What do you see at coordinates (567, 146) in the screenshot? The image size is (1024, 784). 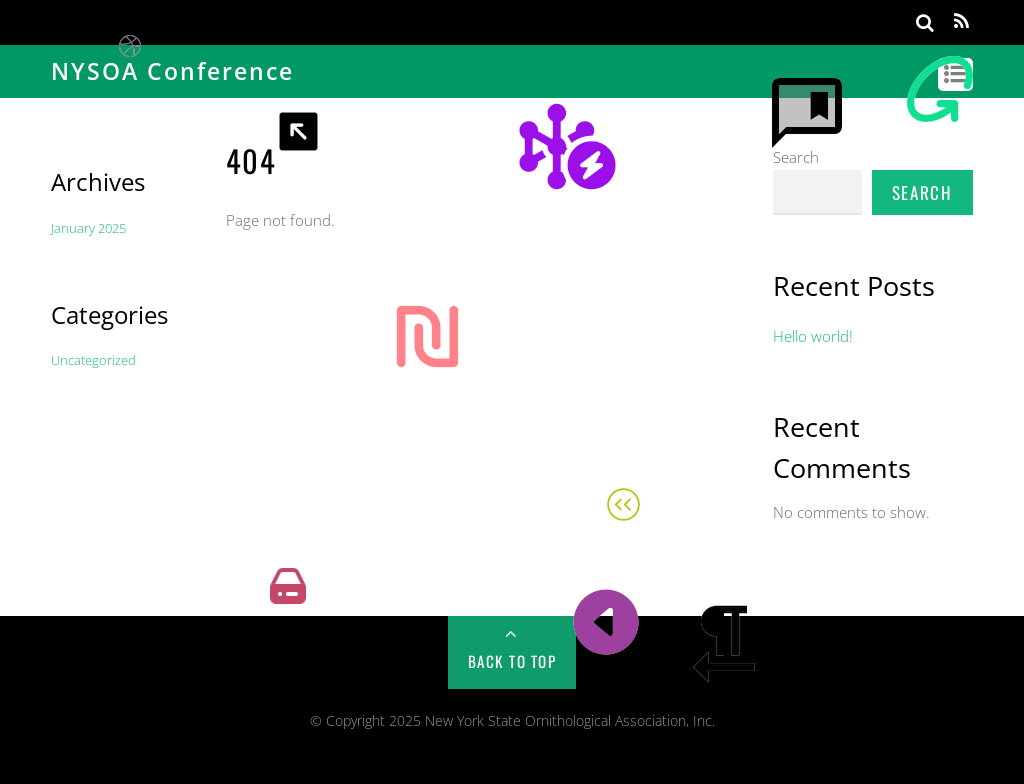 I see `access AI-powered network automation` at bounding box center [567, 146].